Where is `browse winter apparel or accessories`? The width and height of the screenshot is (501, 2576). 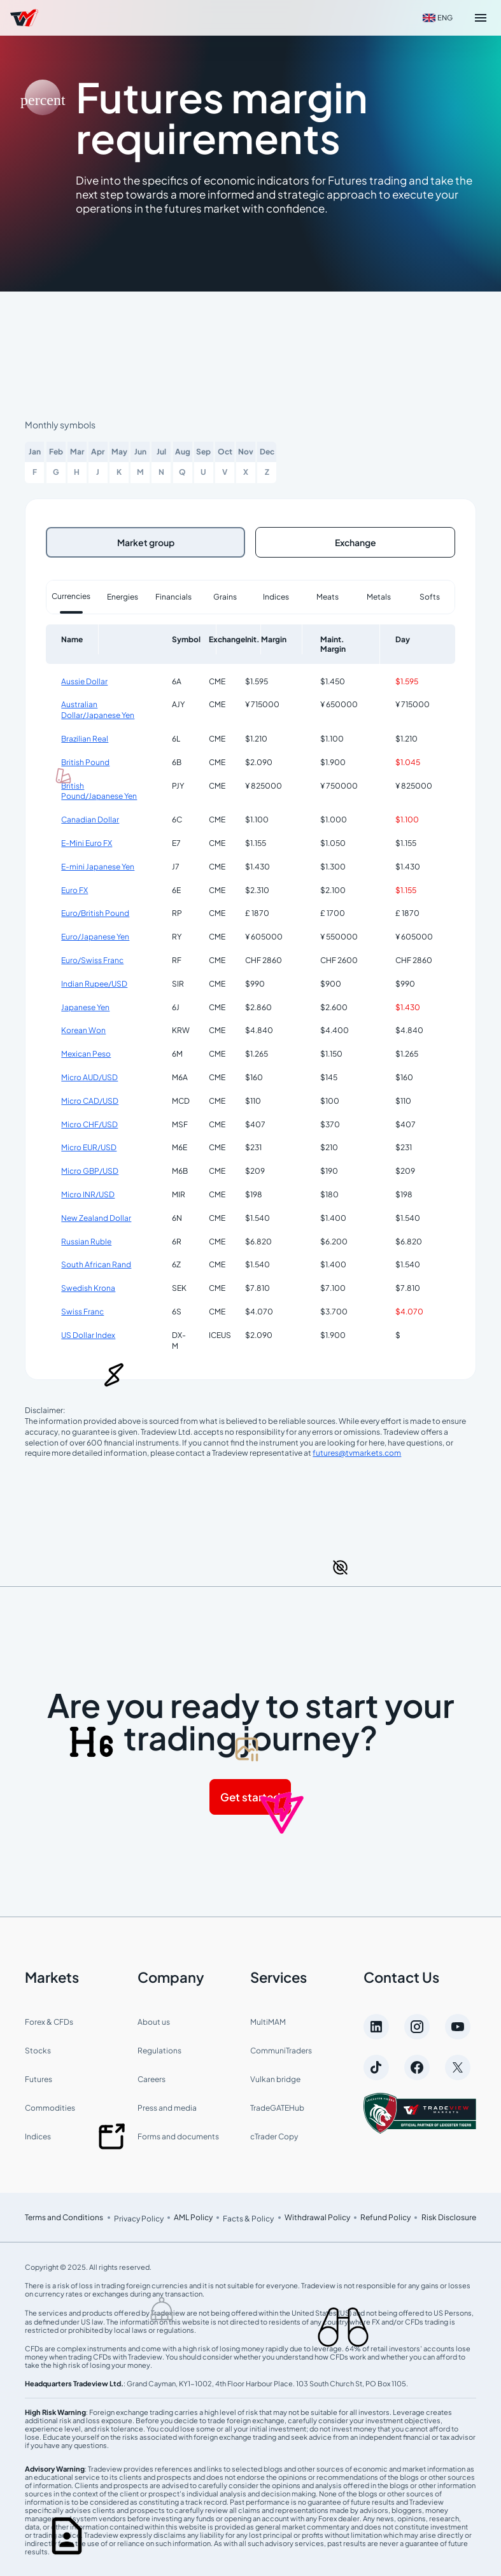 browse winter apparel or accessories is located at coordinates (162, 2310).